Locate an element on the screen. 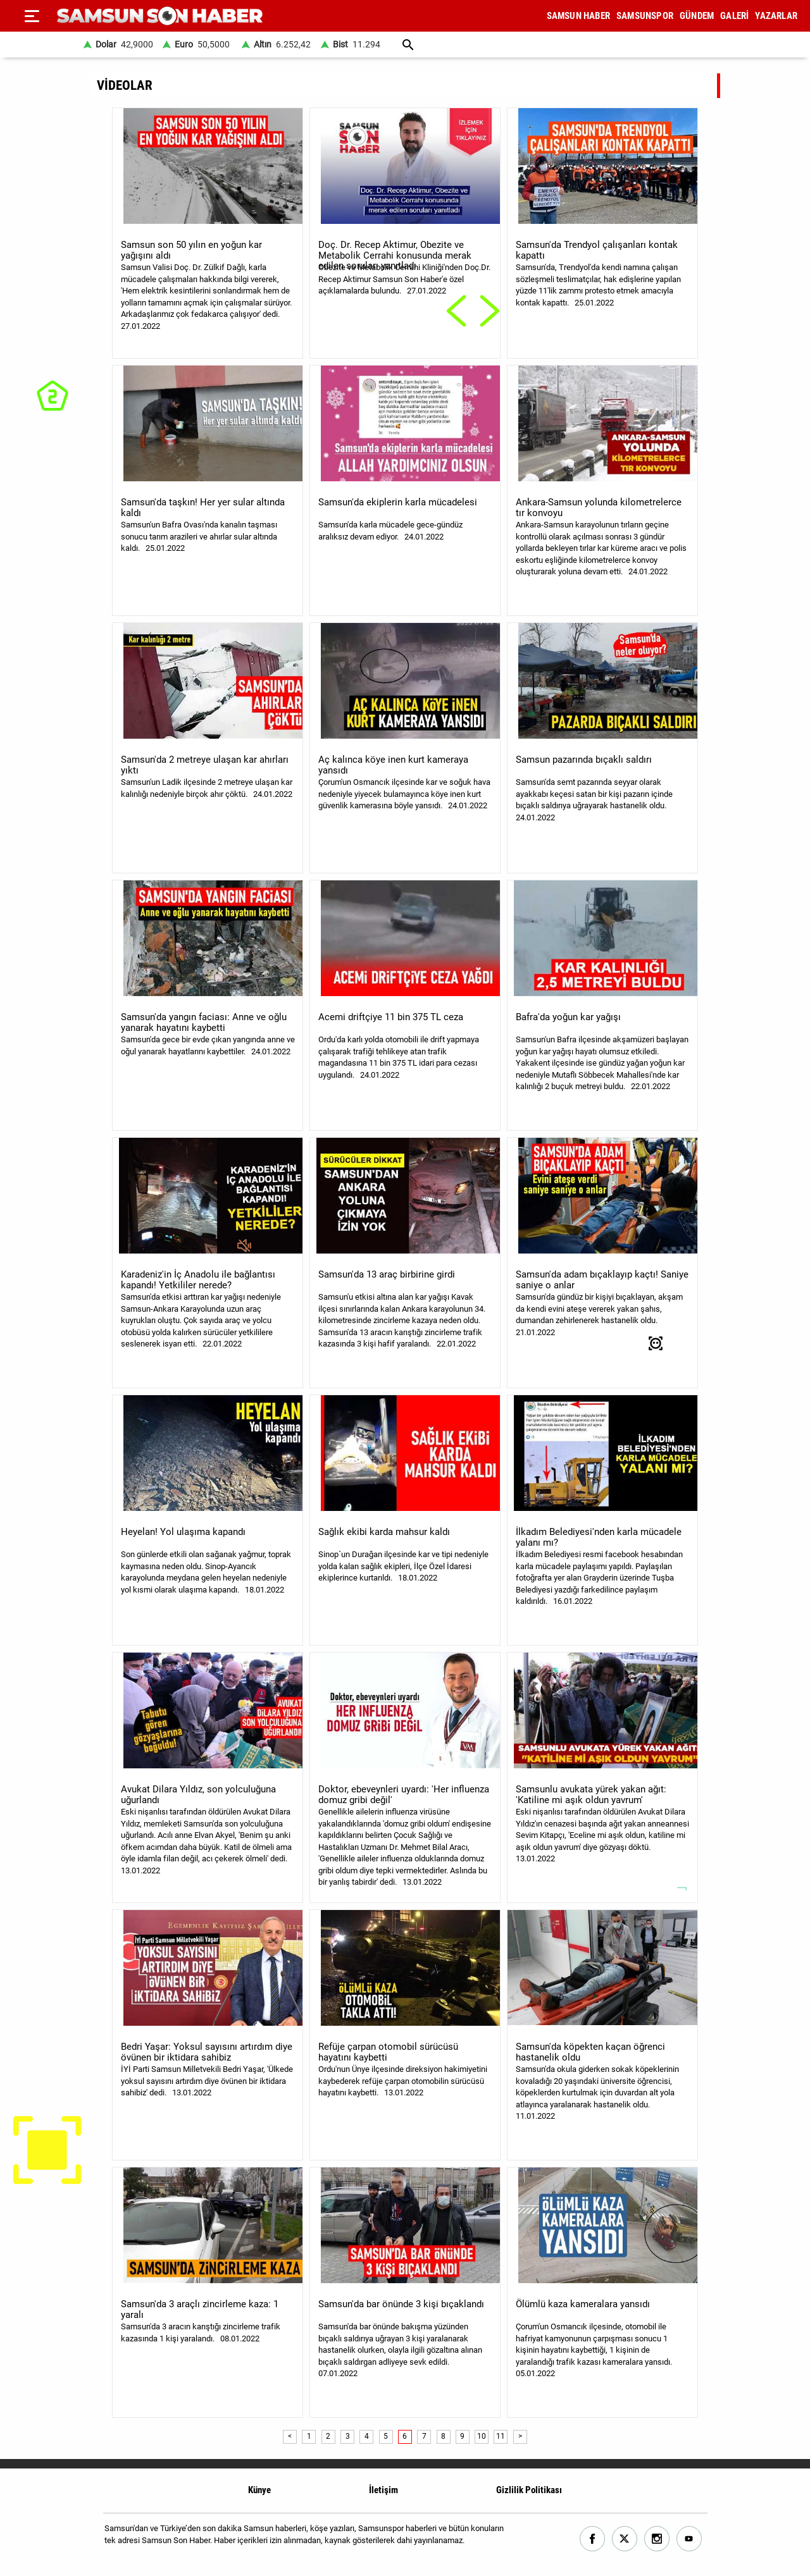 The height and width of the screenshot is (2576, 810). view or edit source code is located at coordinates (473, 311).